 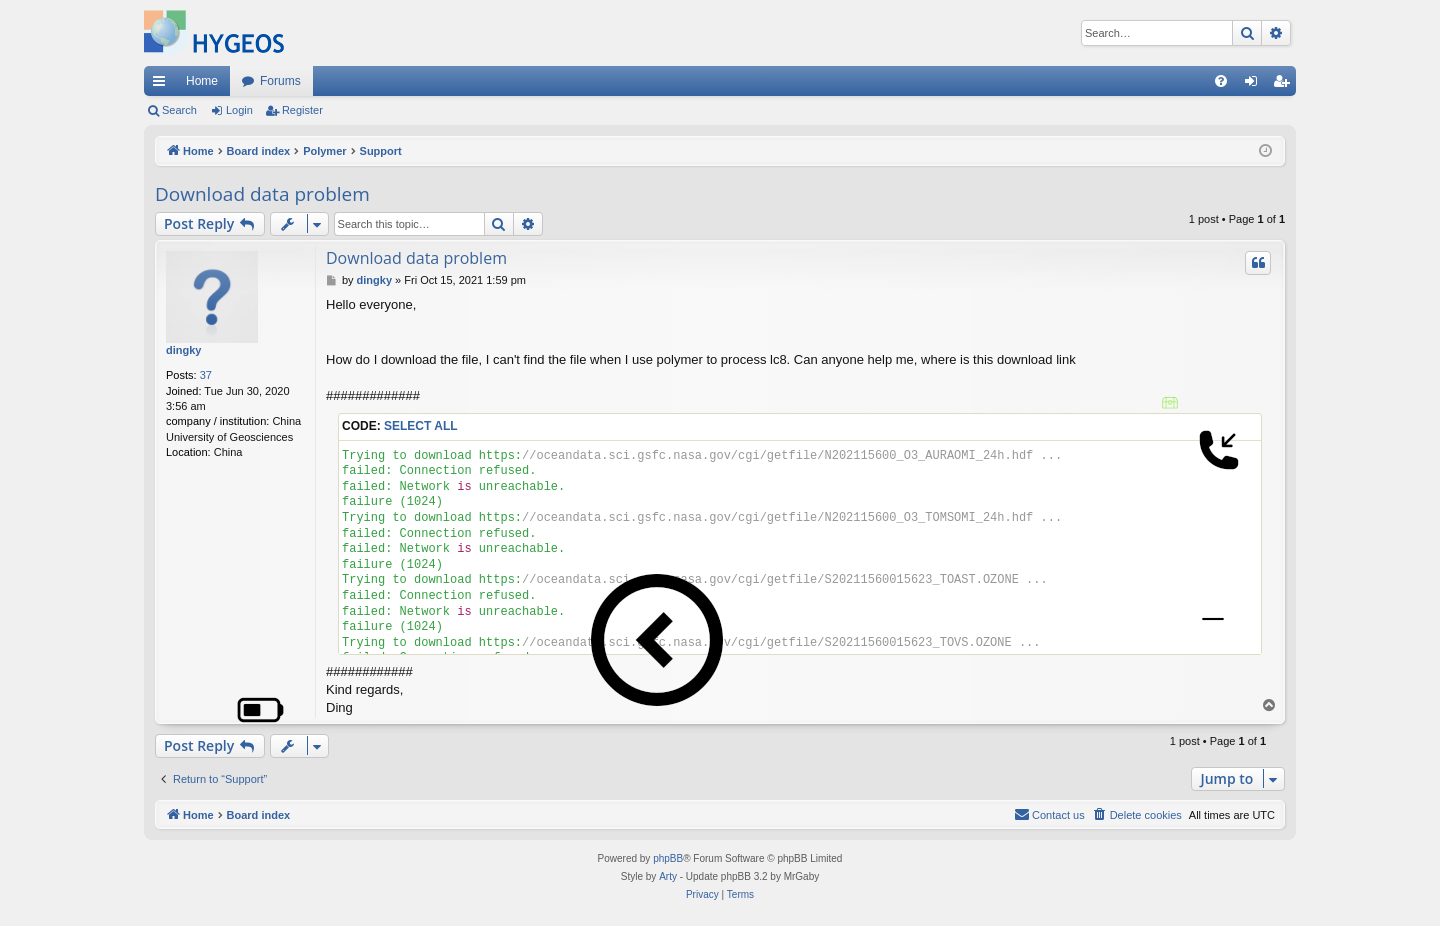 I want to click on incoming call notification, so click(x=1219, y=450).